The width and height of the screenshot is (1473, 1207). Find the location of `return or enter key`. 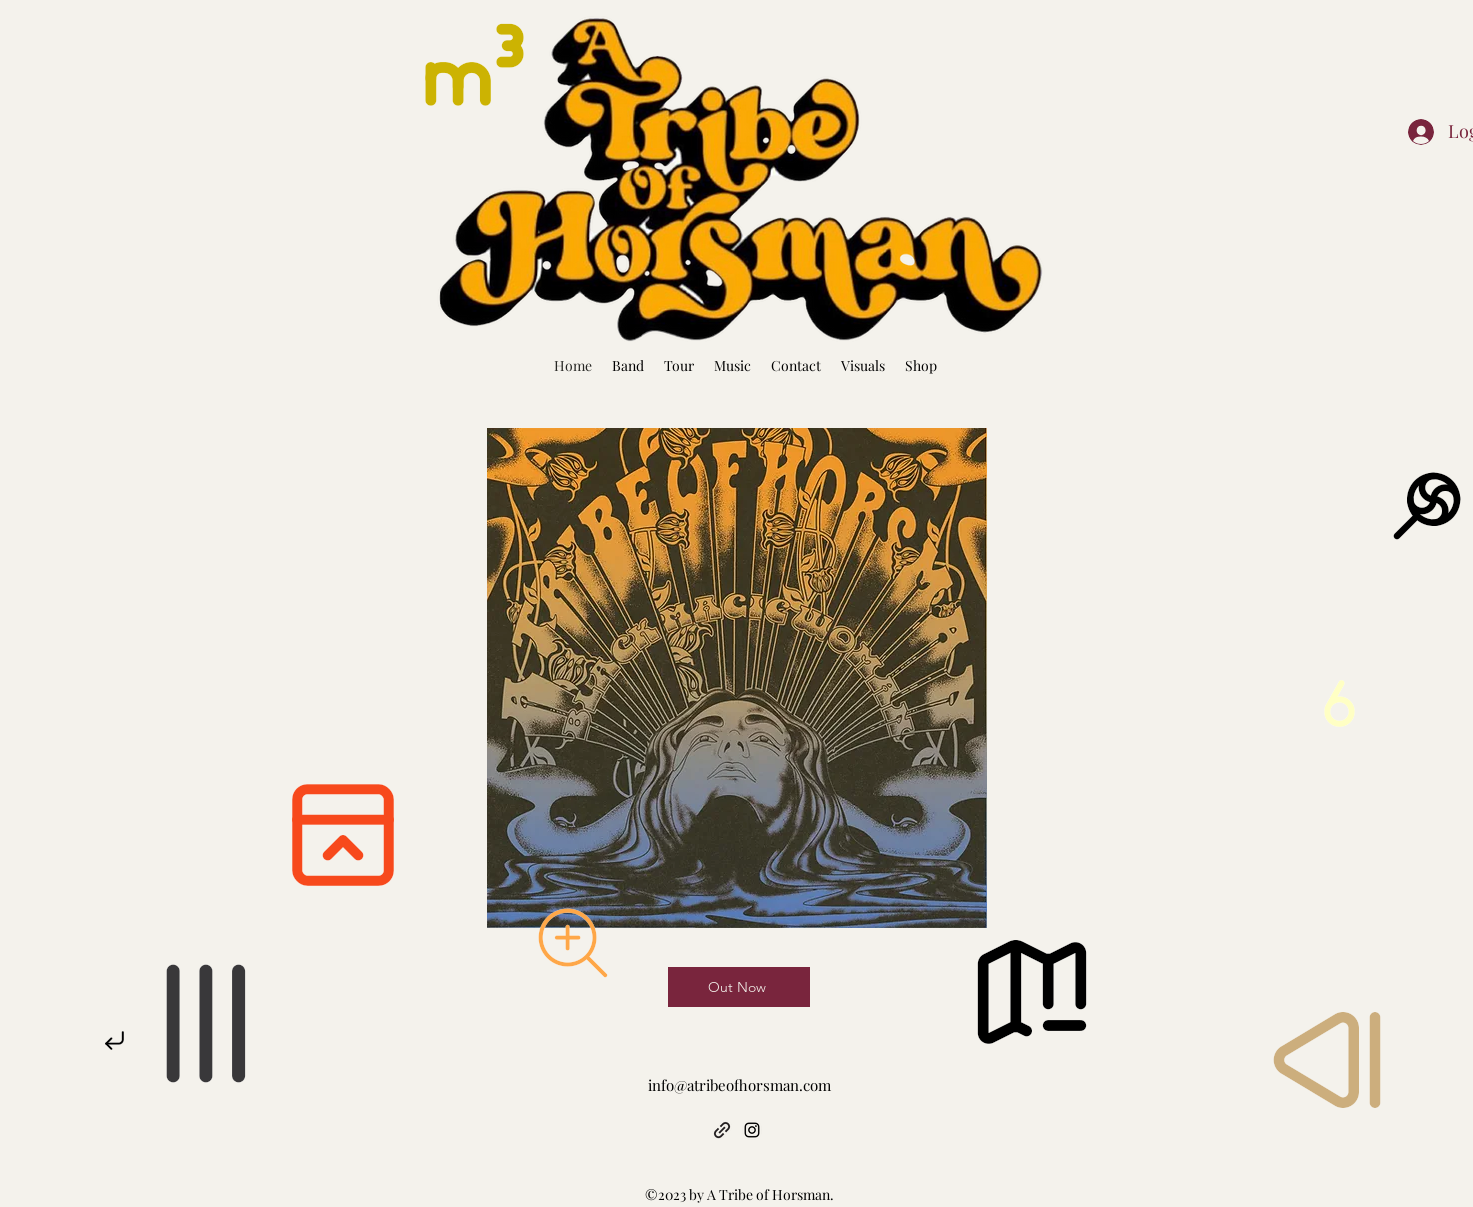

return or enter key is located at coordinates (114, 1040).